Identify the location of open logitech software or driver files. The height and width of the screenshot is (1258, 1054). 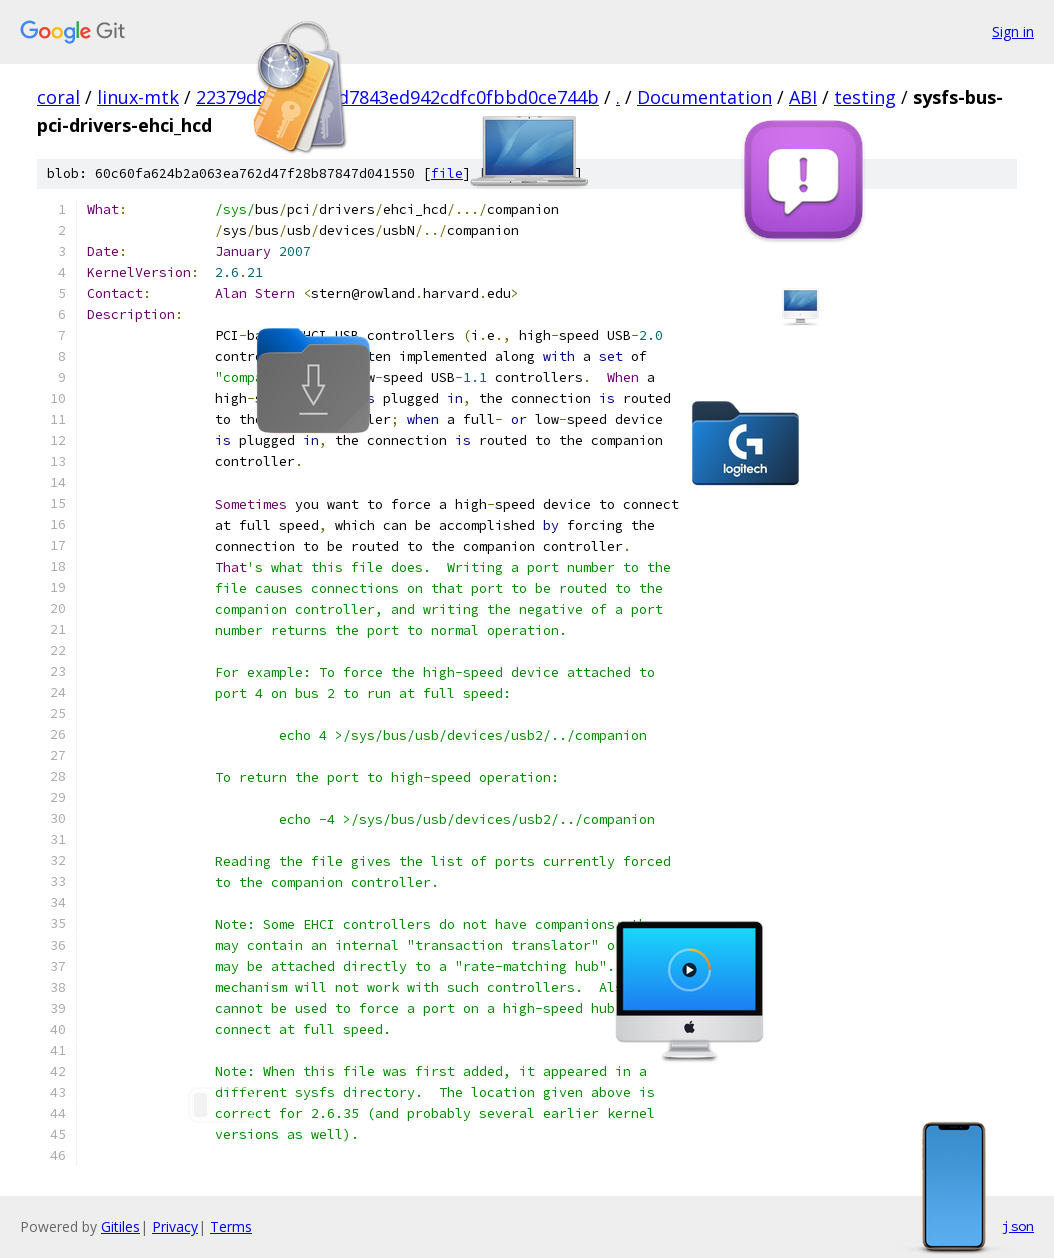
(745, 446).